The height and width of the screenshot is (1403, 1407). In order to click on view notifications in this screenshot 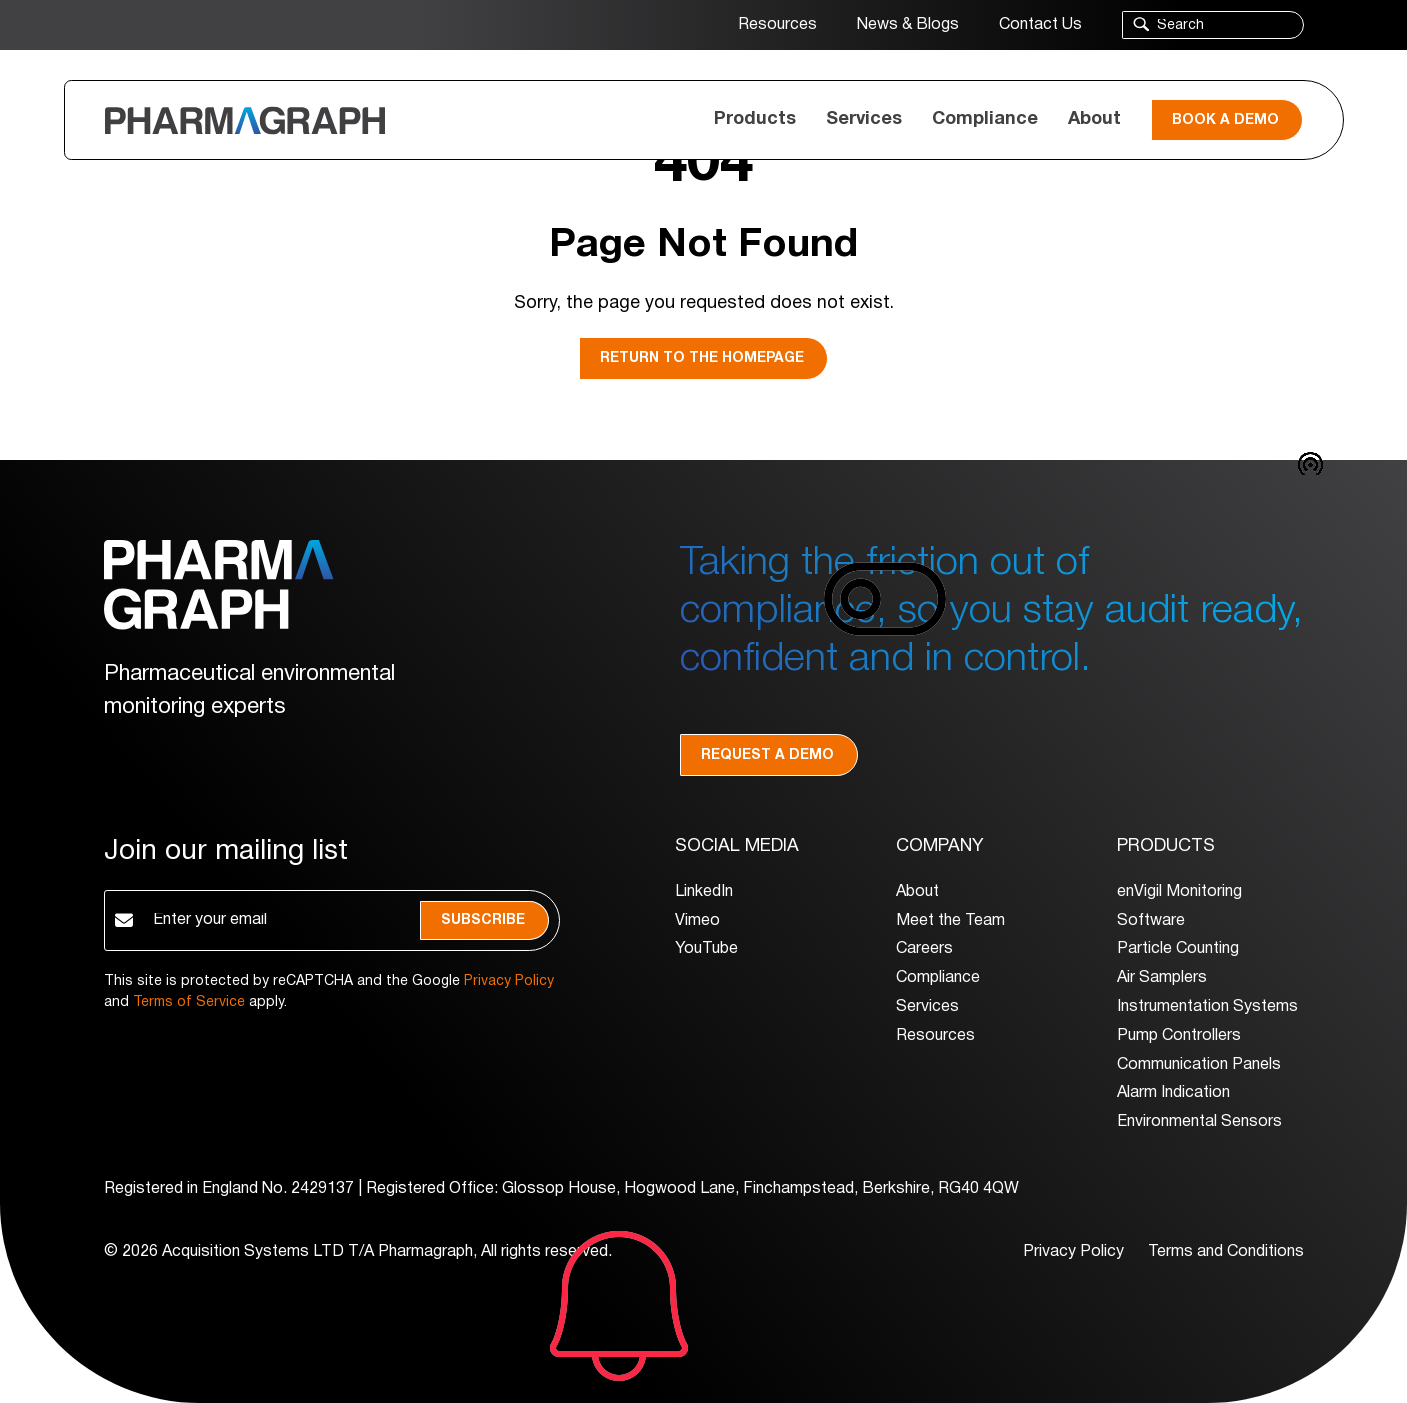, I will do `click(619, 1306)`.